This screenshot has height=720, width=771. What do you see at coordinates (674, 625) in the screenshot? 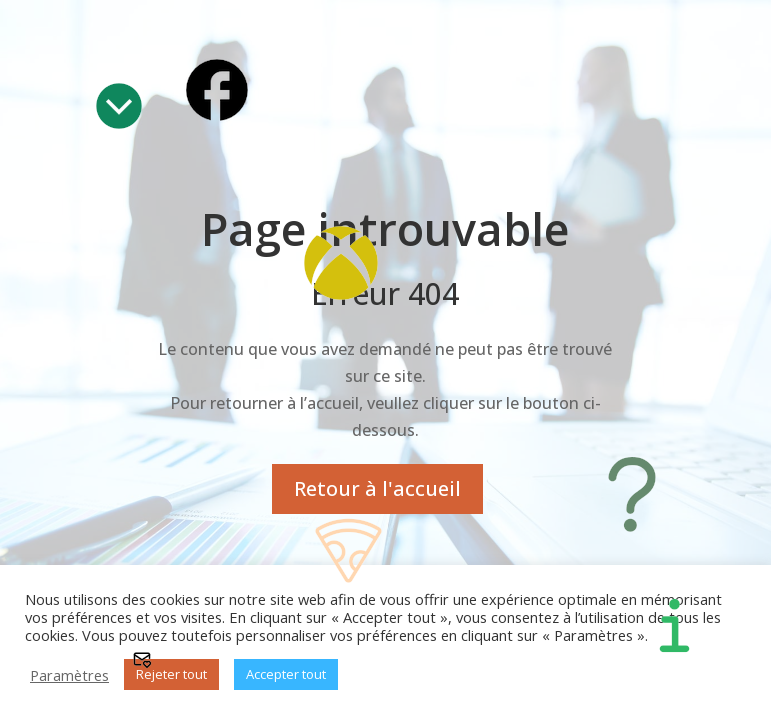
I see `view more information or details` at bounding box center [674, 625].